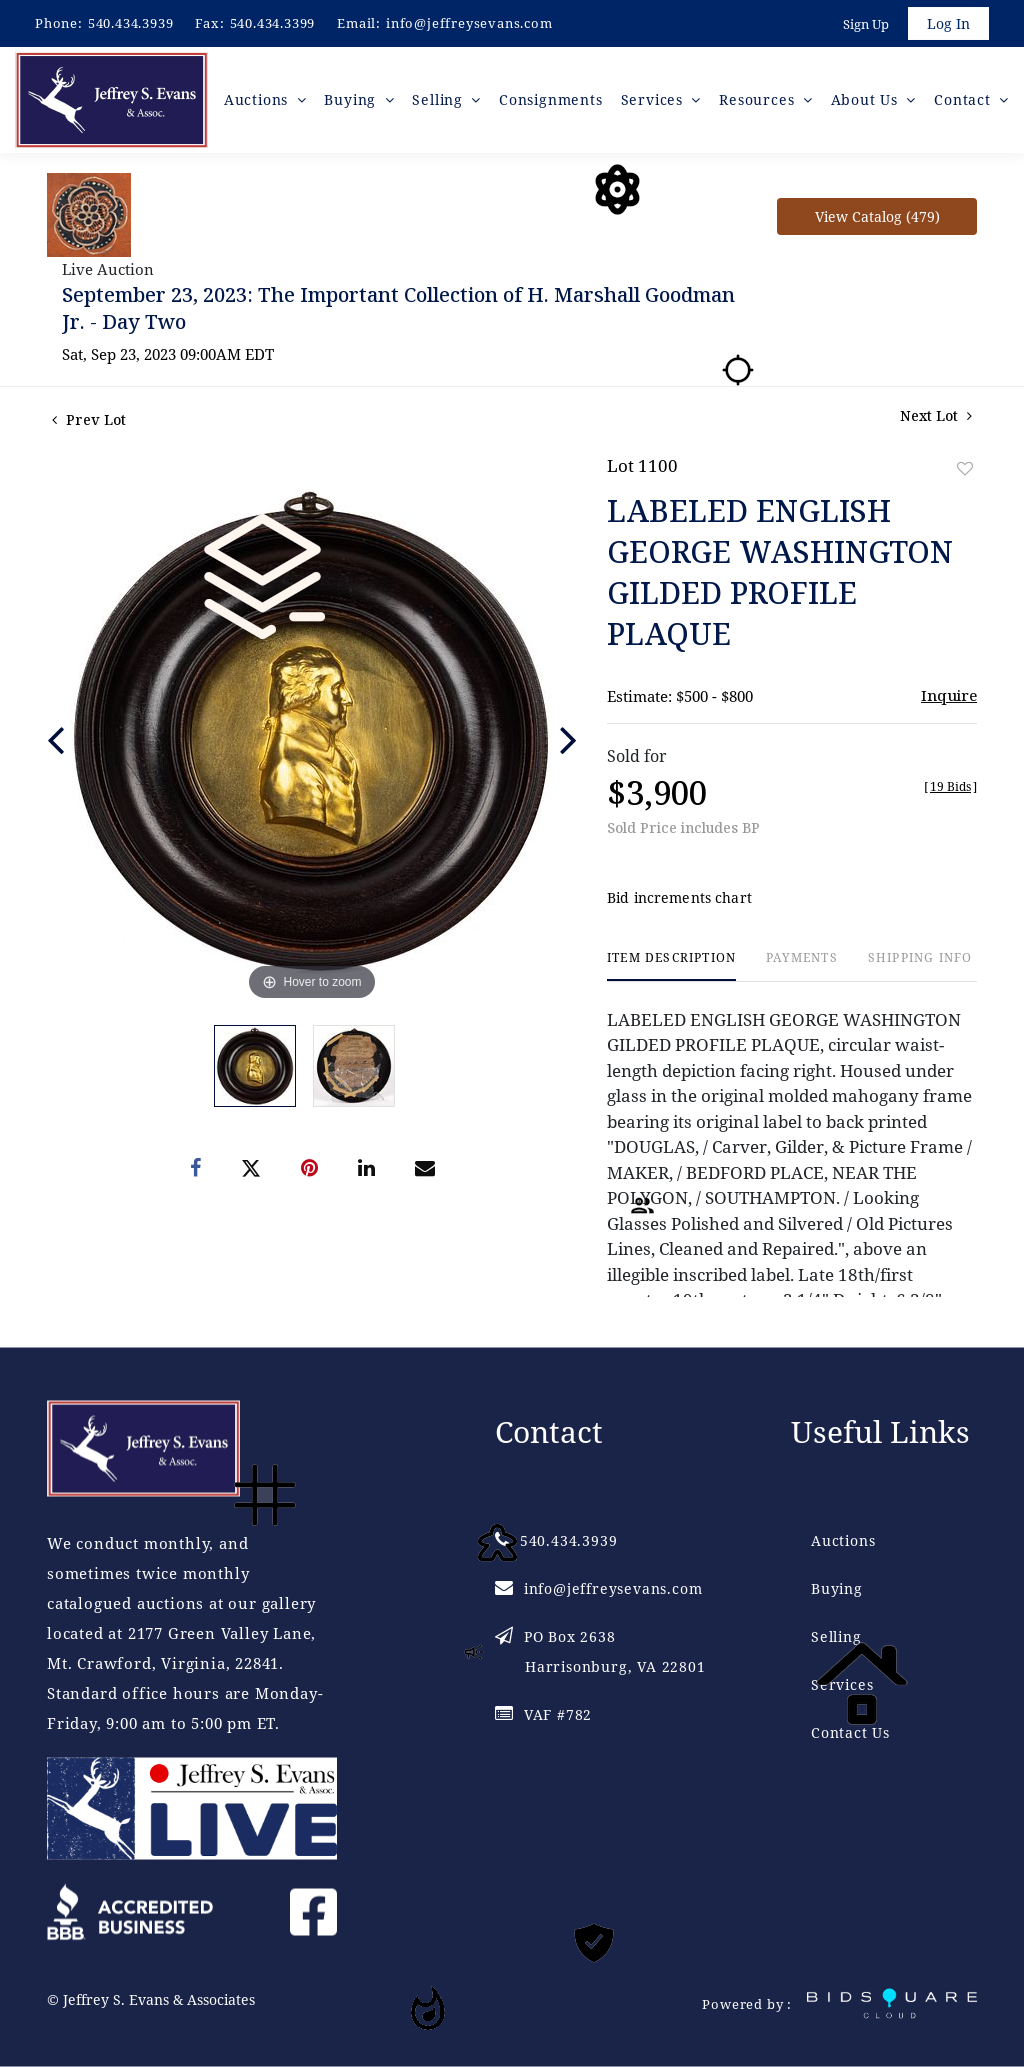 The image size is (1024, 2067). Describe the element at coordinates (265, 1495) in the screenshot. I see `add or view hashtags` at that location.